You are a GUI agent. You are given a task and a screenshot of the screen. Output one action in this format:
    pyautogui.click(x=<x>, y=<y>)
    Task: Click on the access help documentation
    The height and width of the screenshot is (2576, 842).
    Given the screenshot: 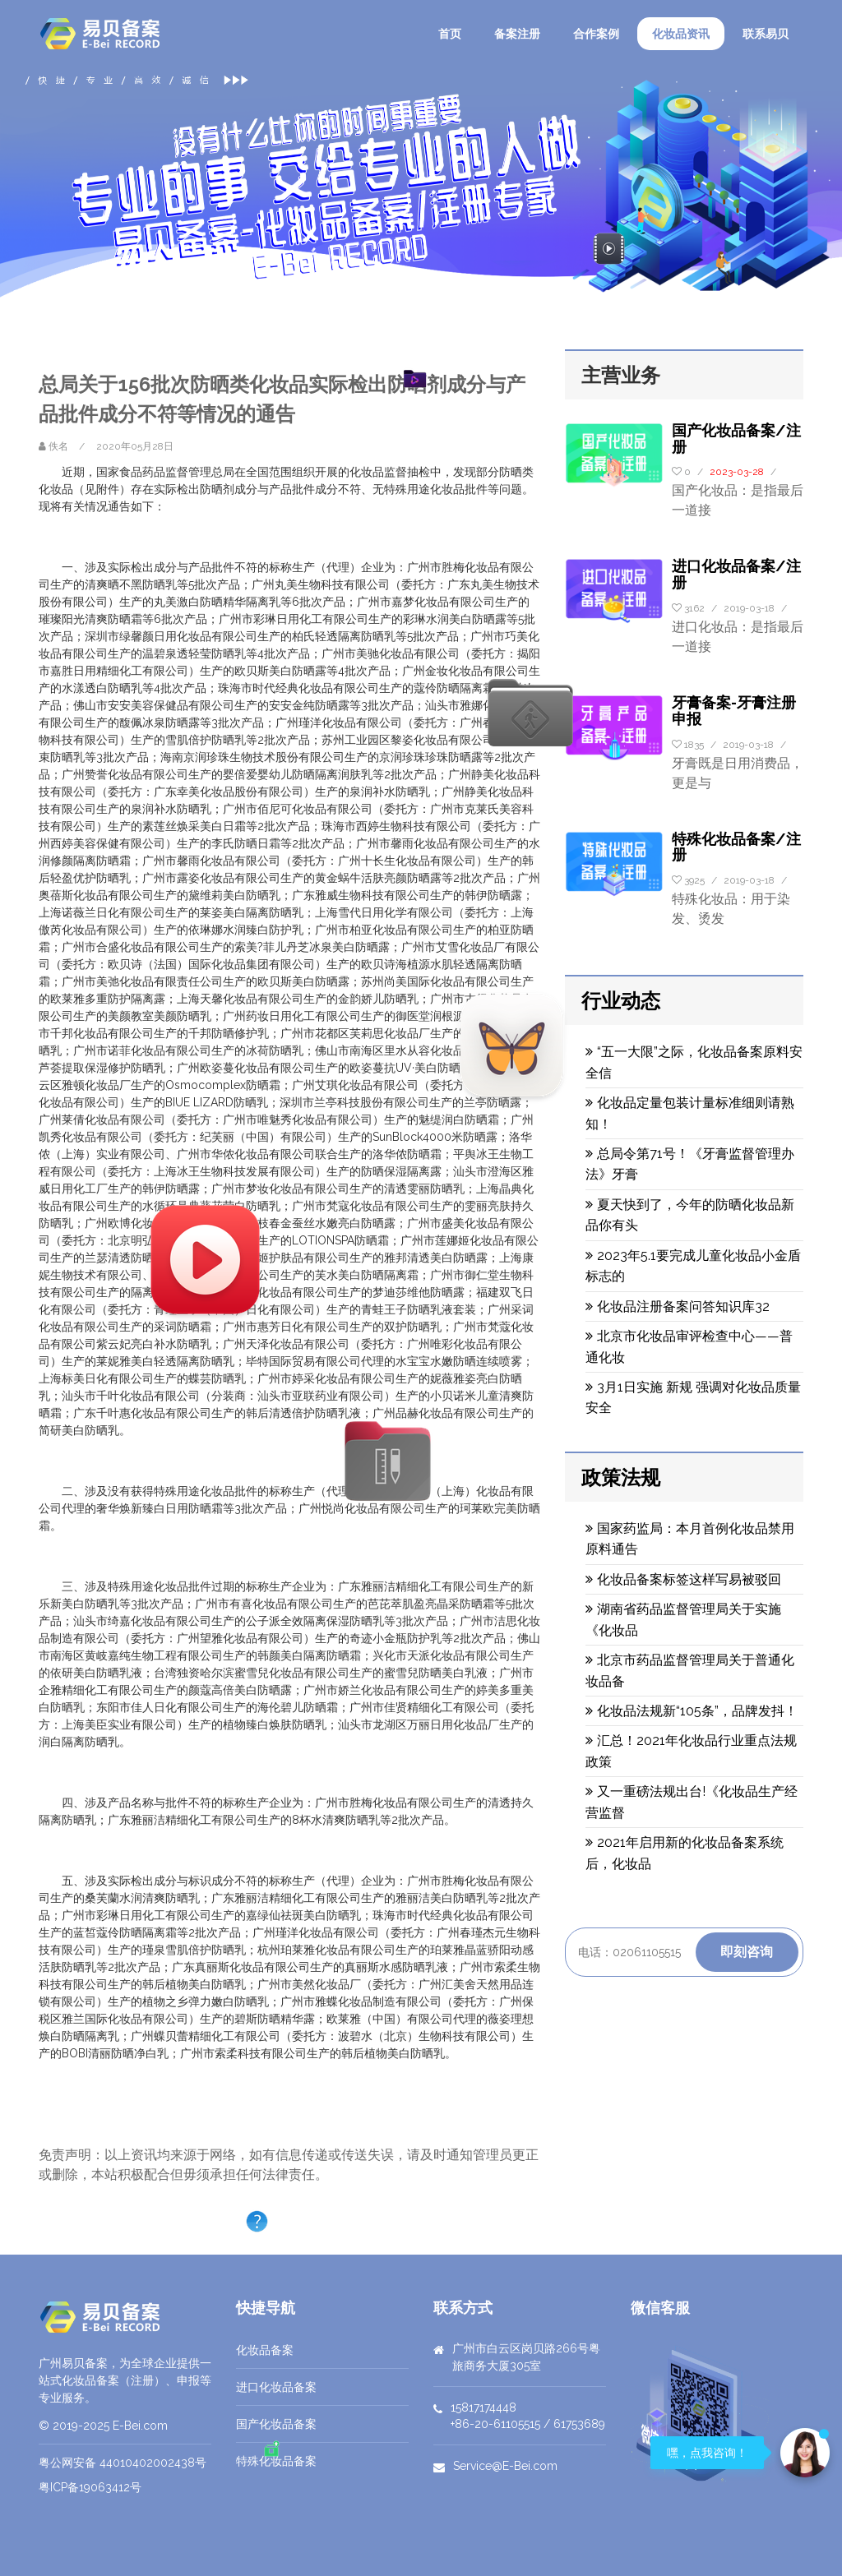 What is the action you would take?
    pyautogui.click(x=257, y=2221)
    